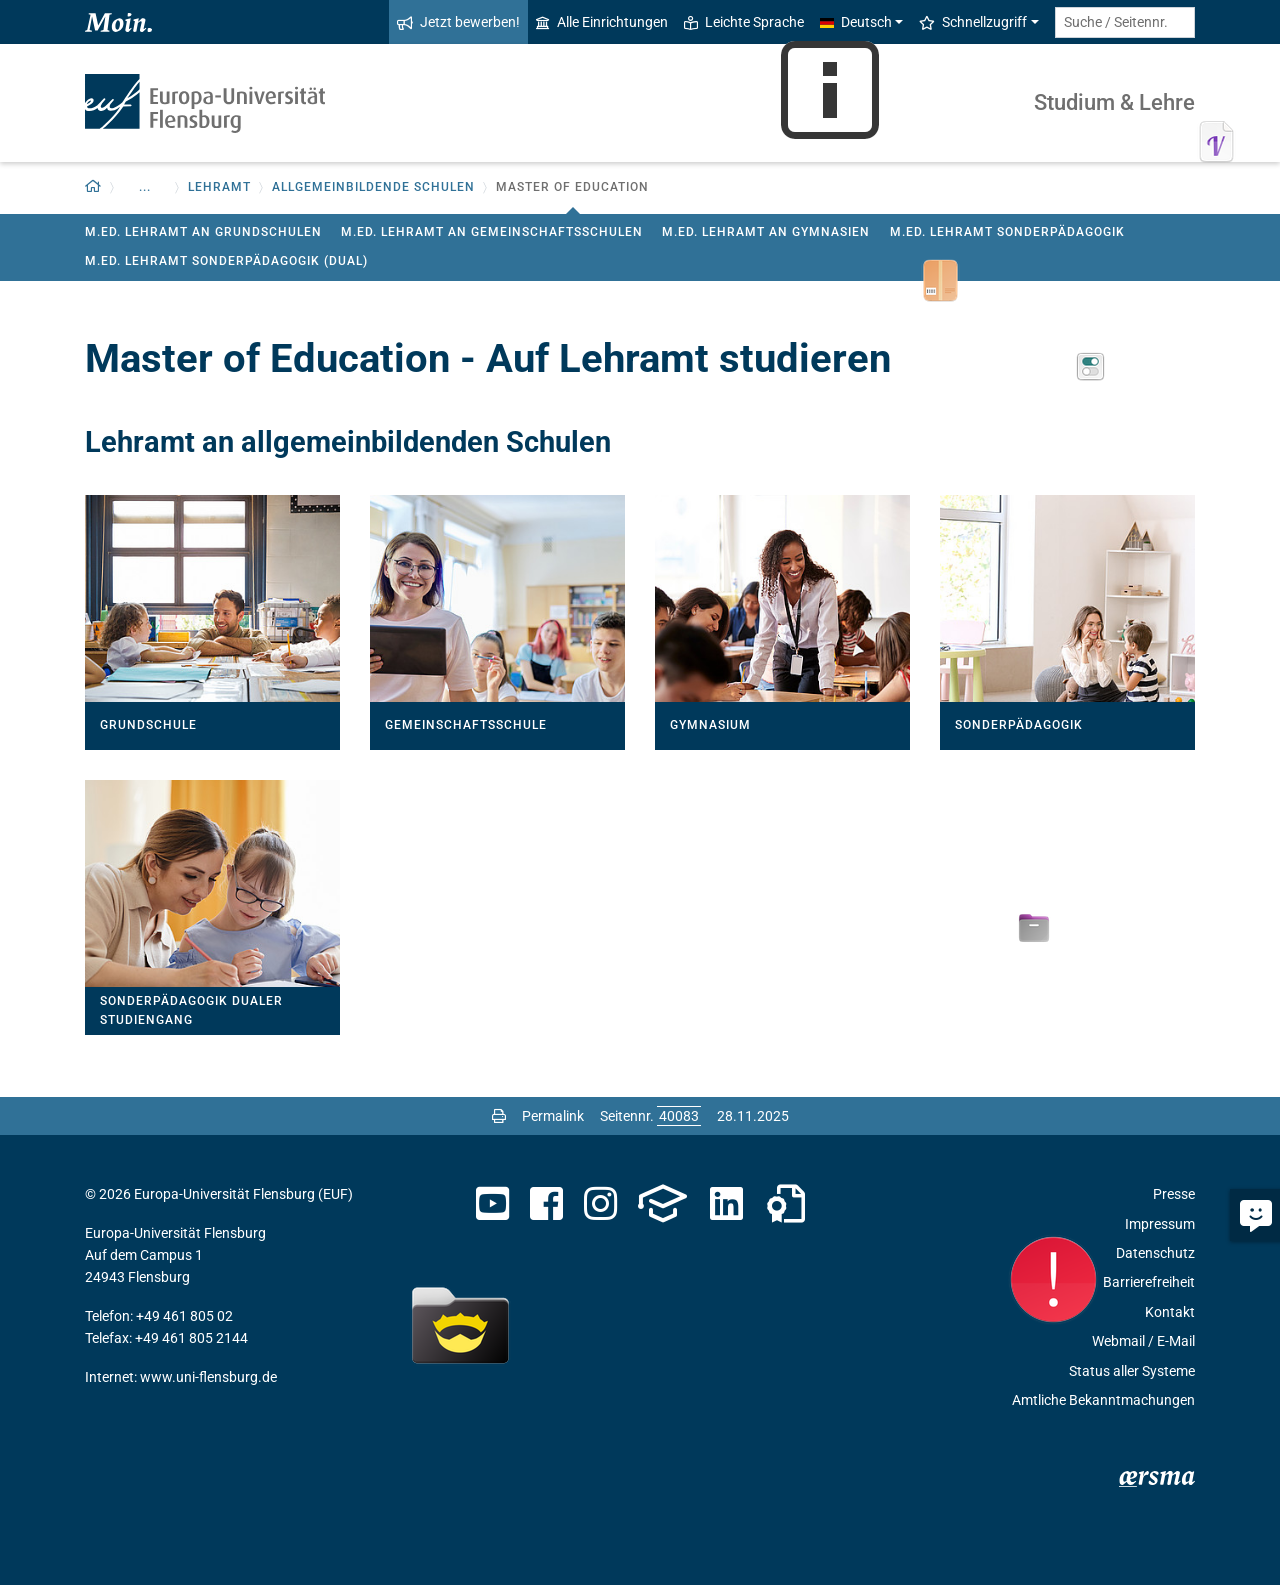  I want to click on folder containing nim programming language projects, so click(460, 1328).